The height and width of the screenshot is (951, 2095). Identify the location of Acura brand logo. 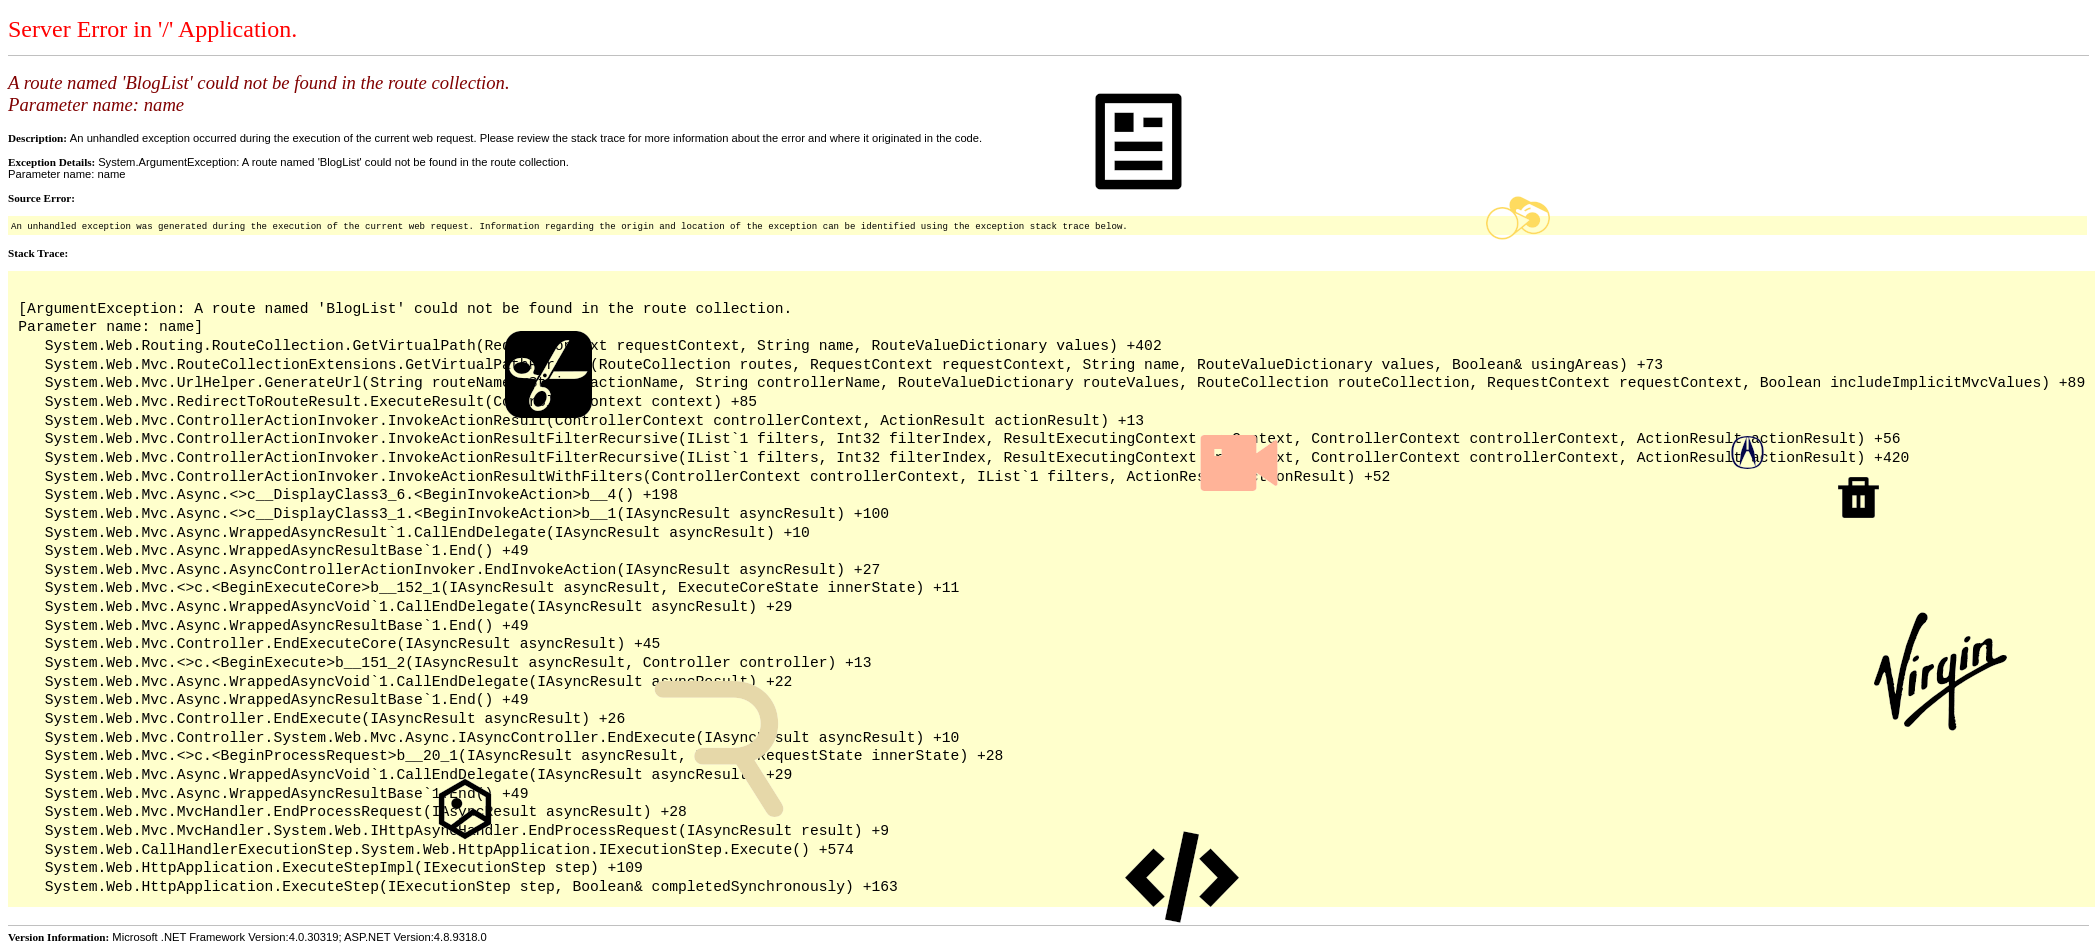
(1747, 452).